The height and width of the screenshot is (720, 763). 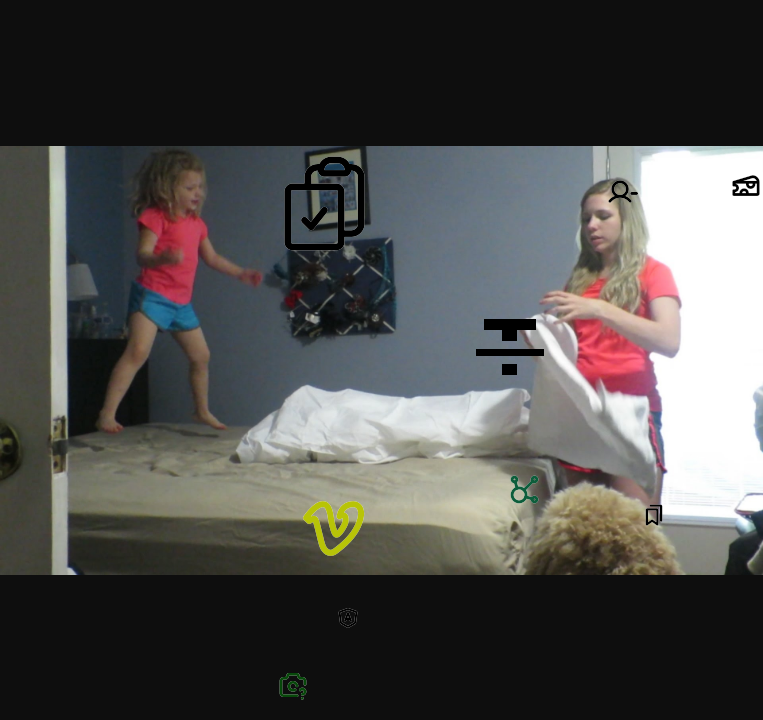 I want to click on view your saved bookmarks, so click(x=654, y=515).